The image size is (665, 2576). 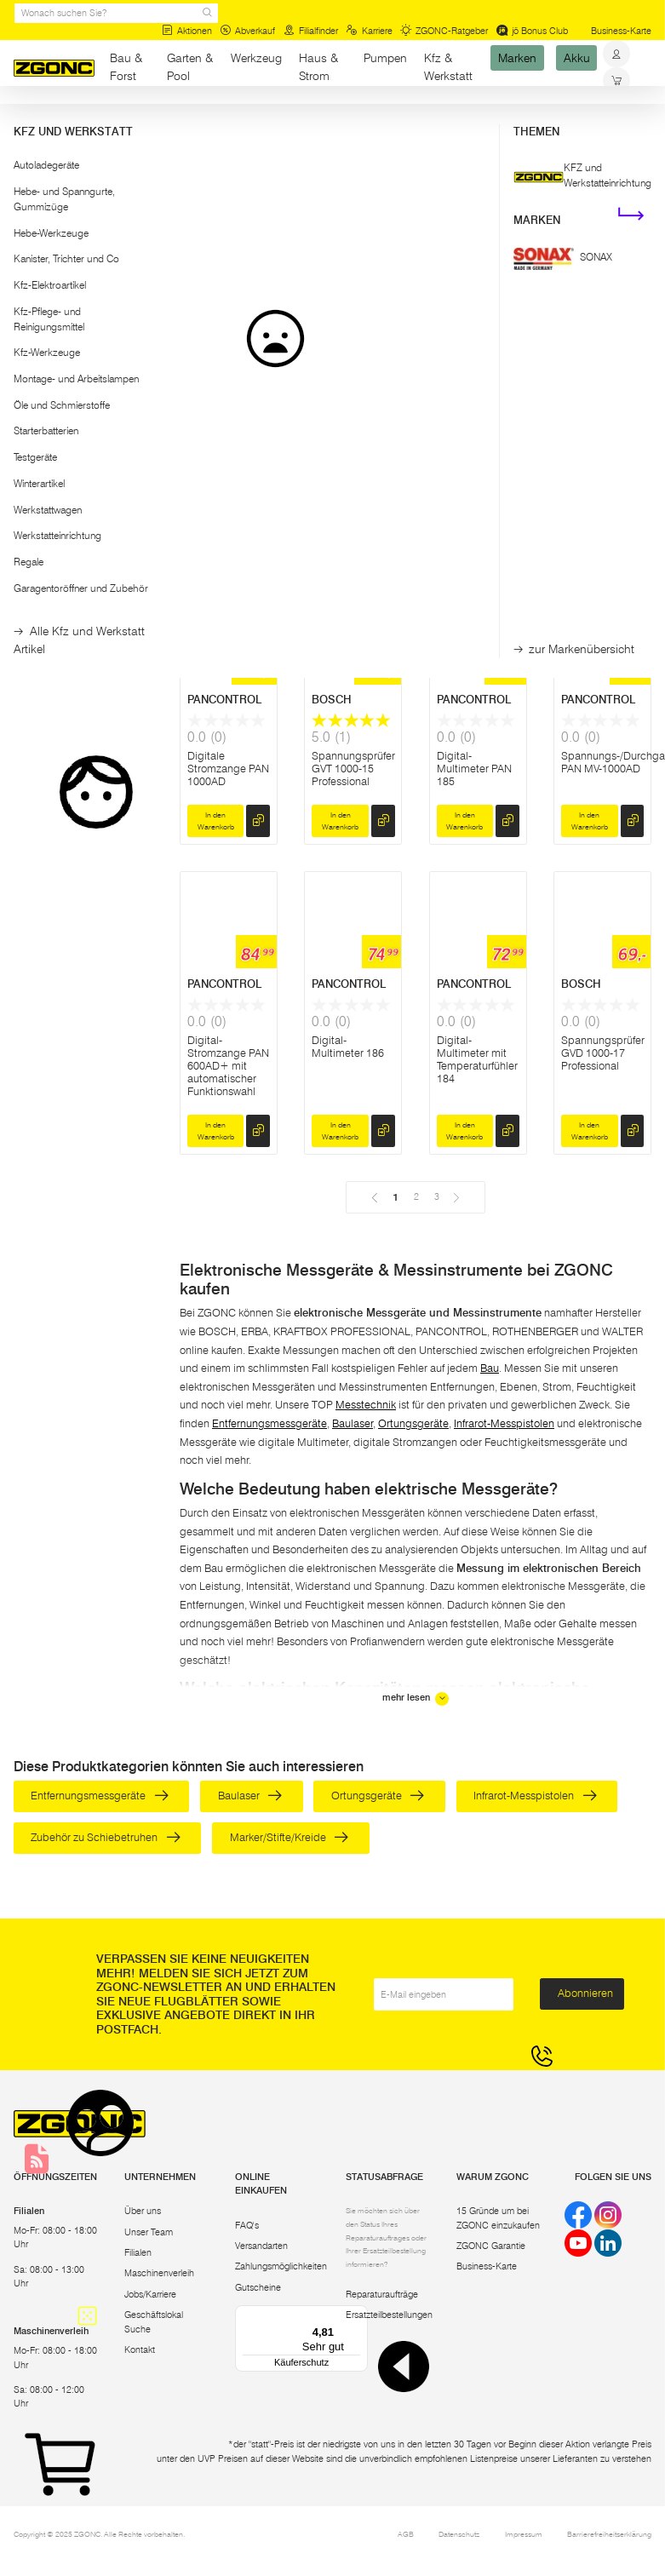 I want to click on access RSS feed file, so click(x=37, y=2159).